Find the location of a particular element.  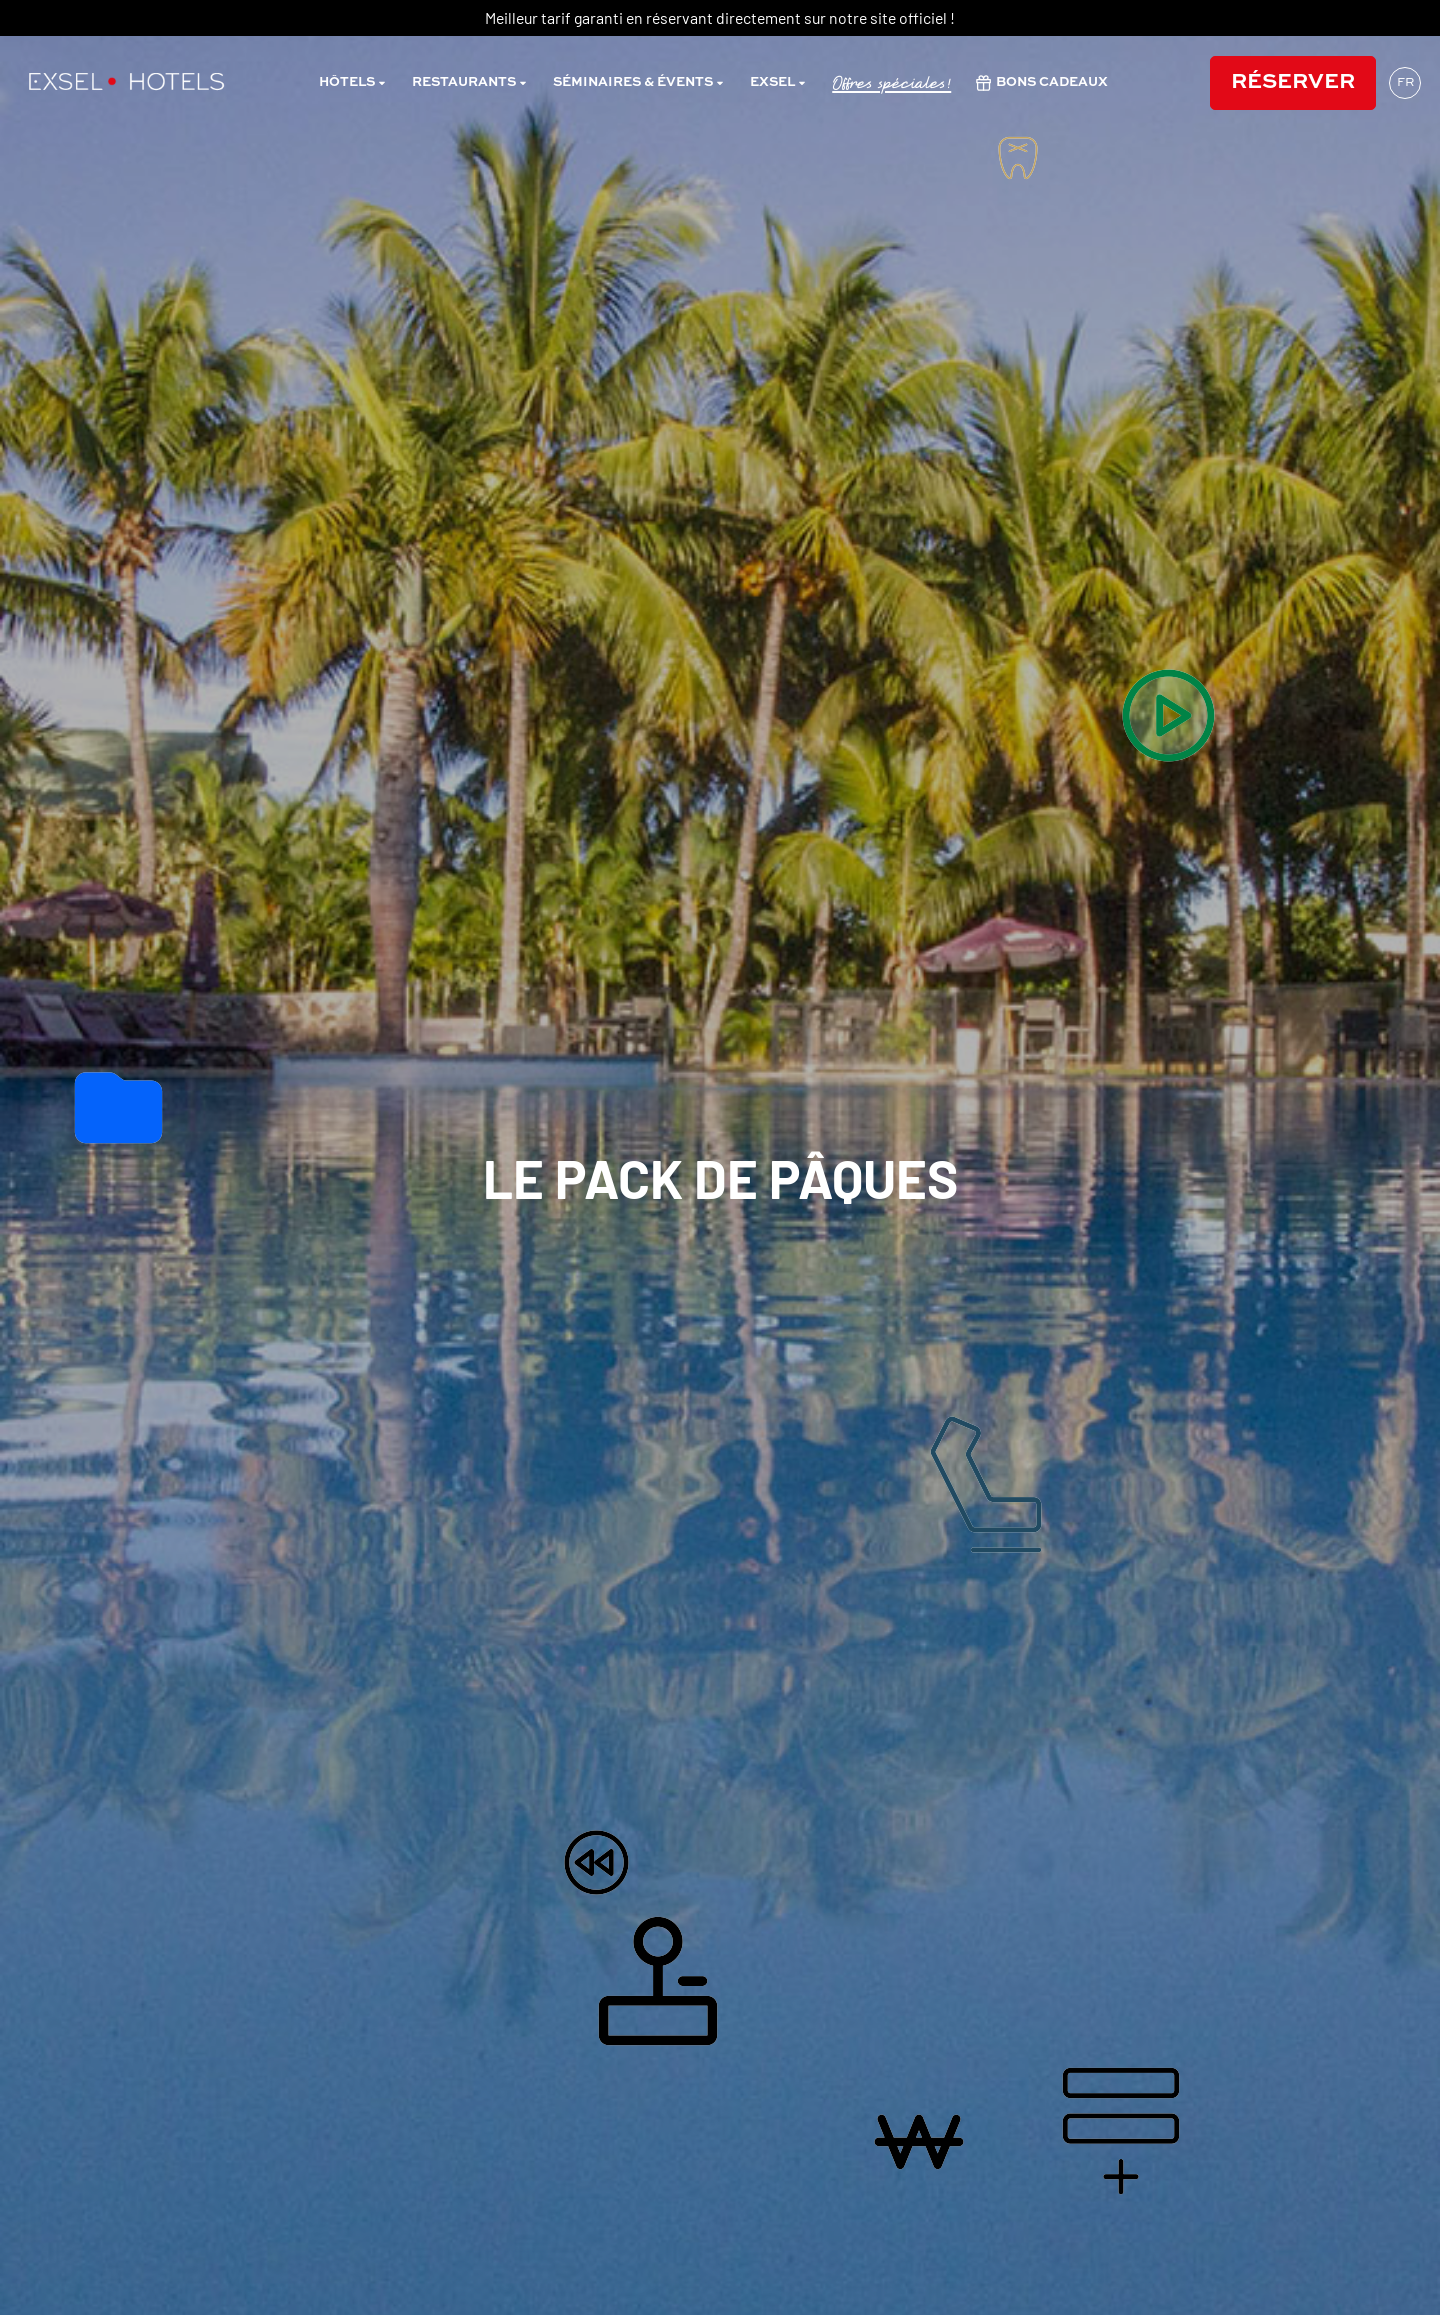

indicates south korean won currency is located at coordinates (919, 2139).